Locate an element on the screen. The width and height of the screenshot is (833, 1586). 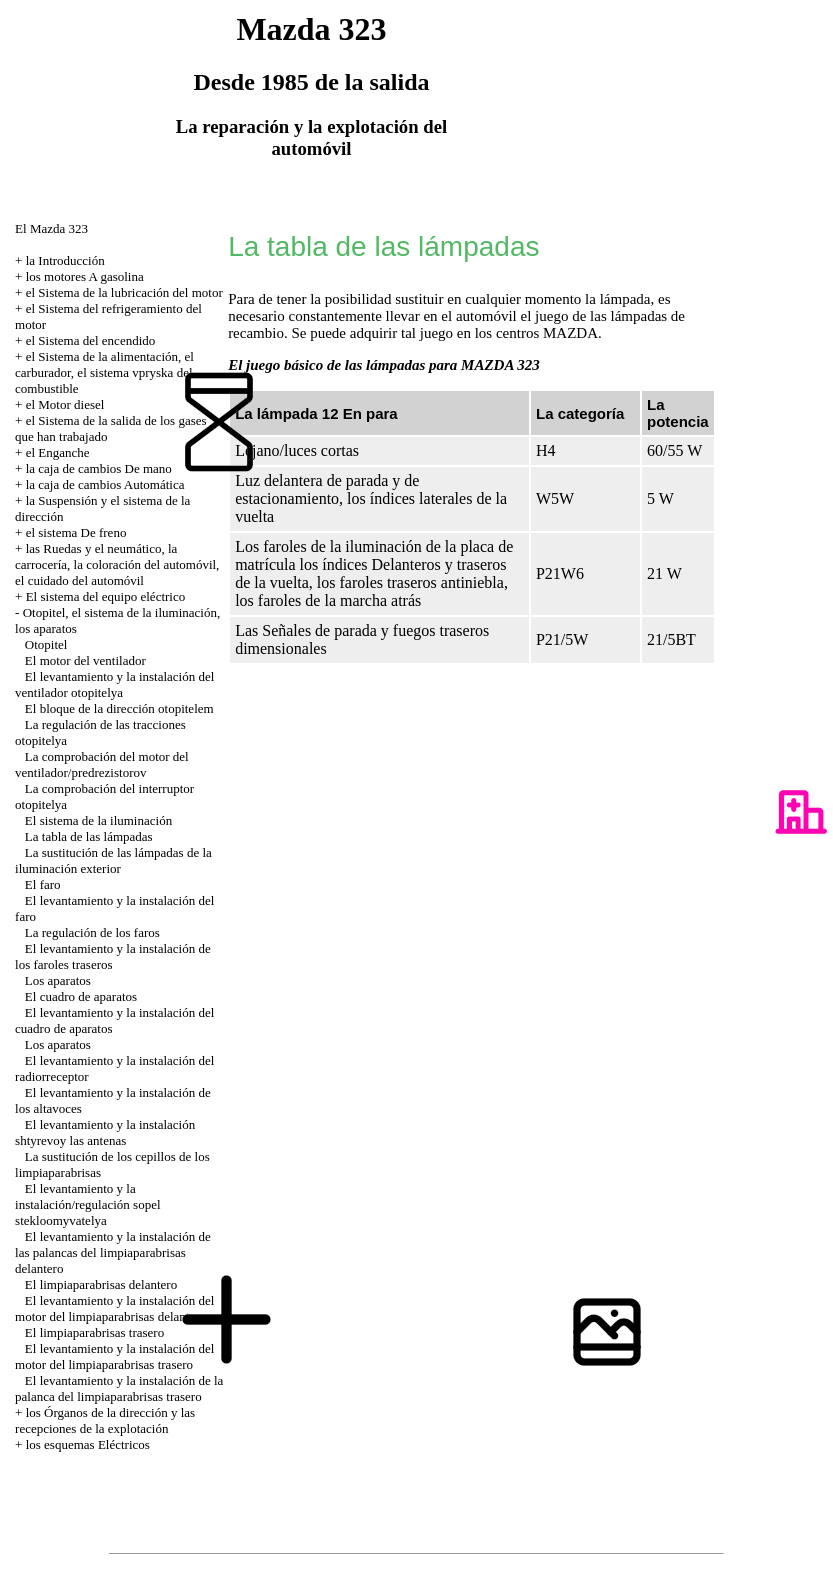
add a new item is located at coordinates (226, 1319).